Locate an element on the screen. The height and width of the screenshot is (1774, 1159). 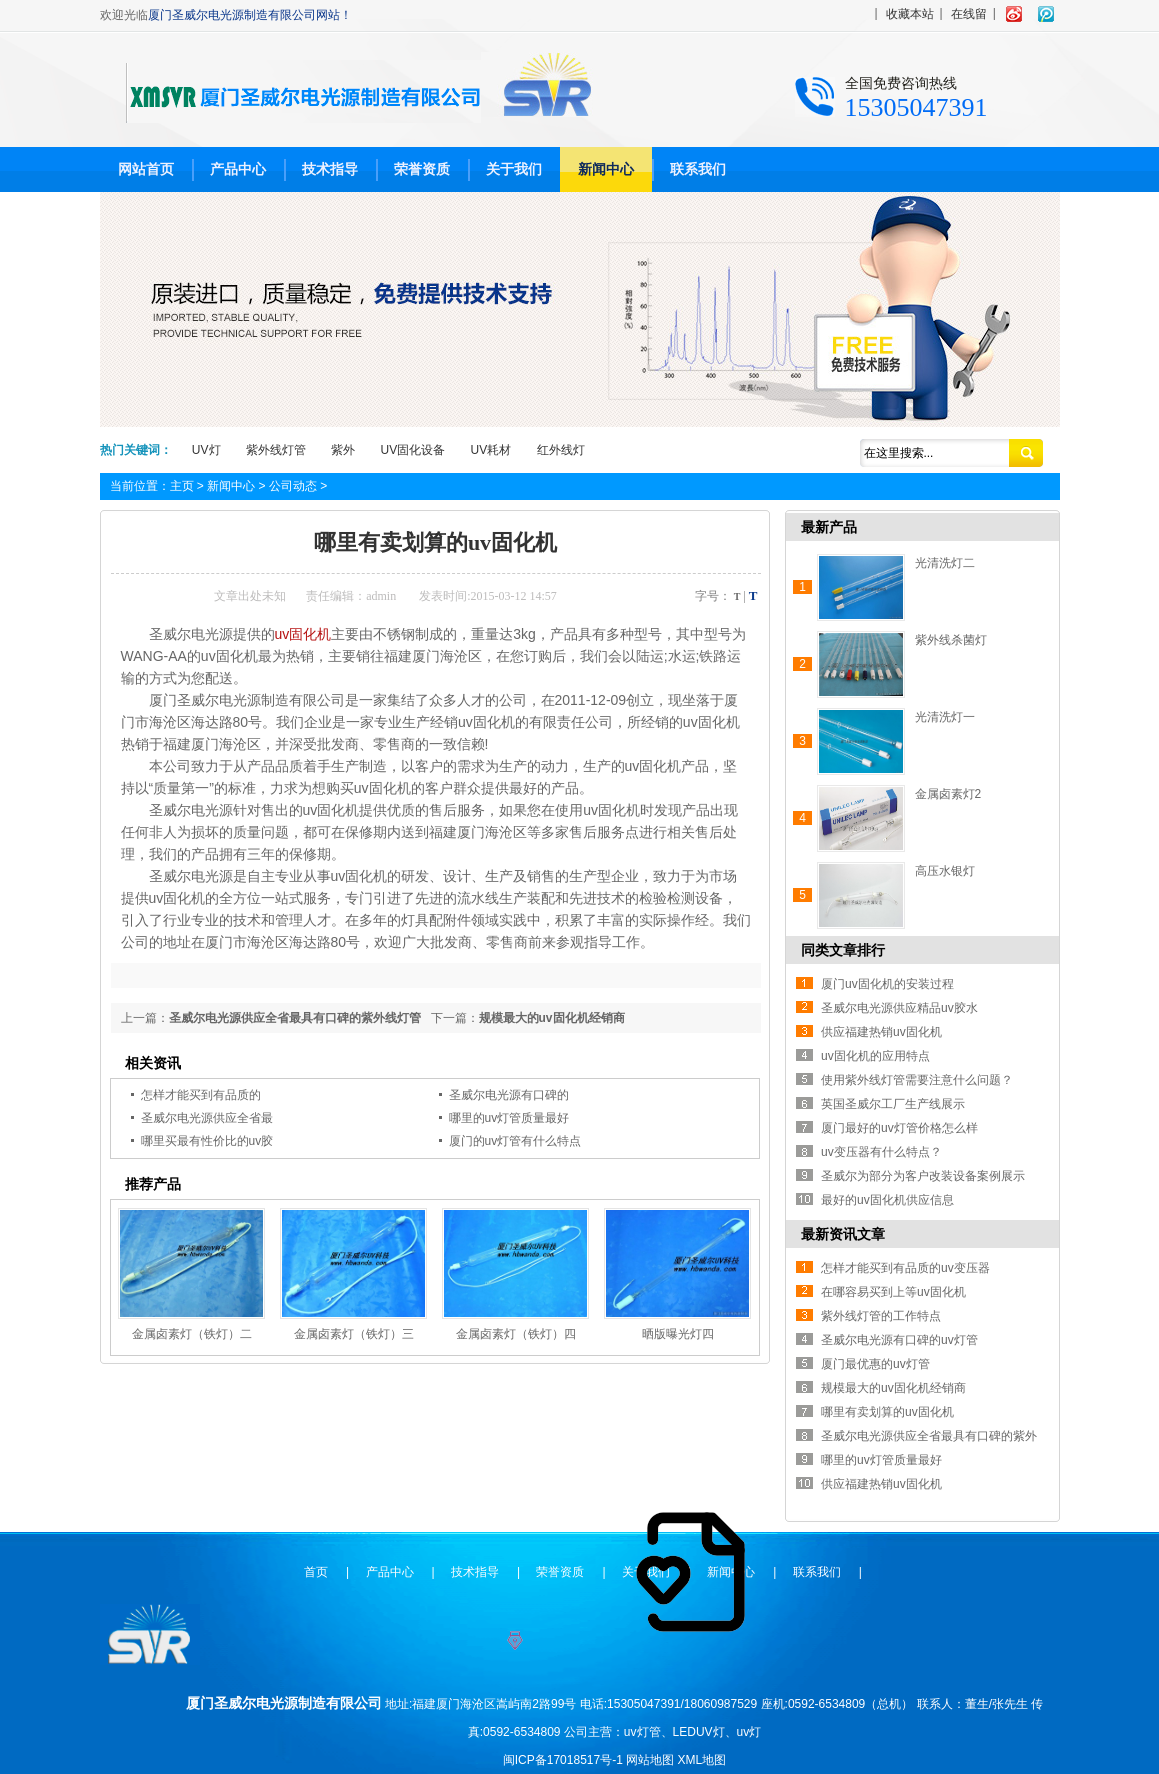
access drawing or illustration tools is located at coordinates (515, 1640).